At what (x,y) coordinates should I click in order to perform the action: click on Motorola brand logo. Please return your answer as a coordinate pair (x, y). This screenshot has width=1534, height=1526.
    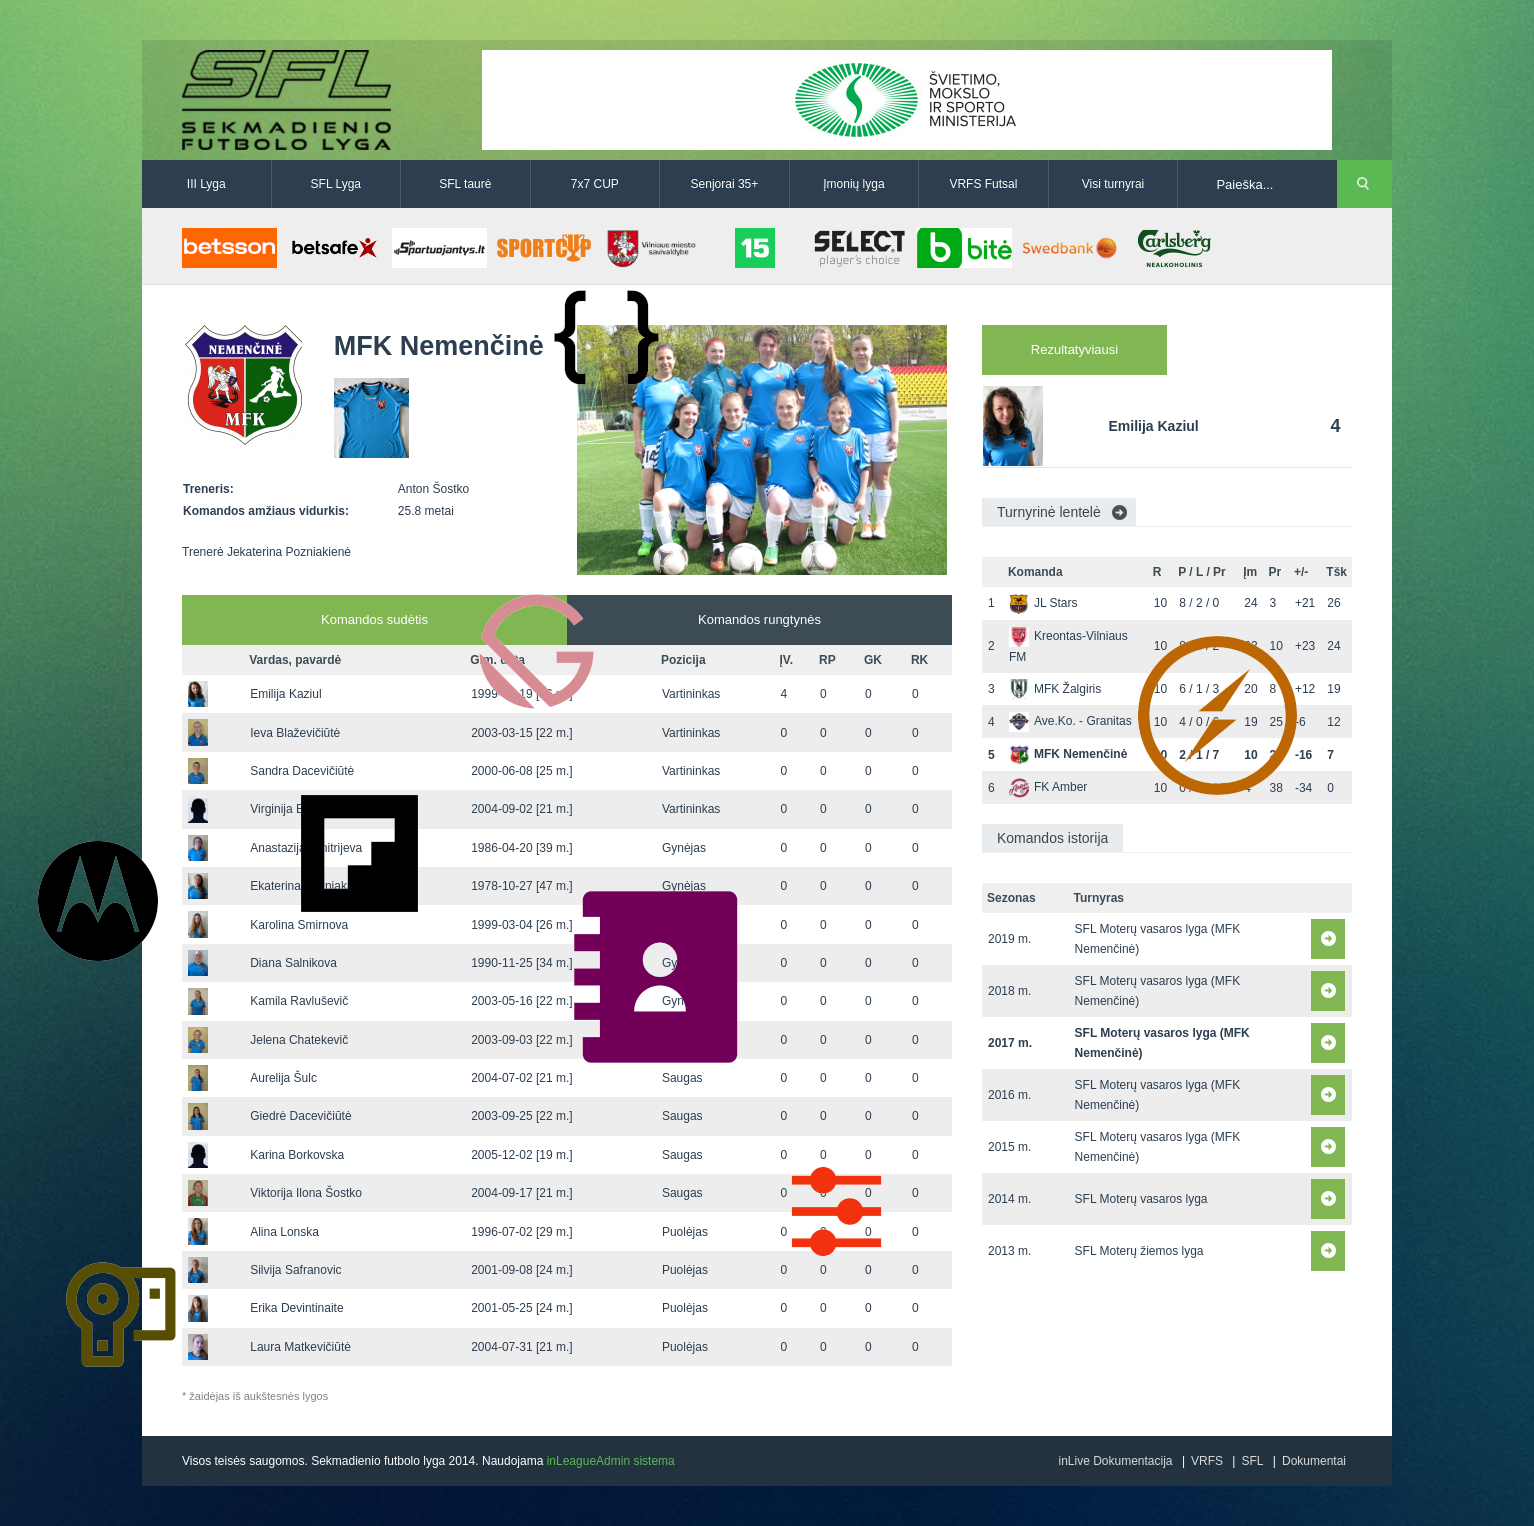
    Looking at the image, I should click on (98, 901).